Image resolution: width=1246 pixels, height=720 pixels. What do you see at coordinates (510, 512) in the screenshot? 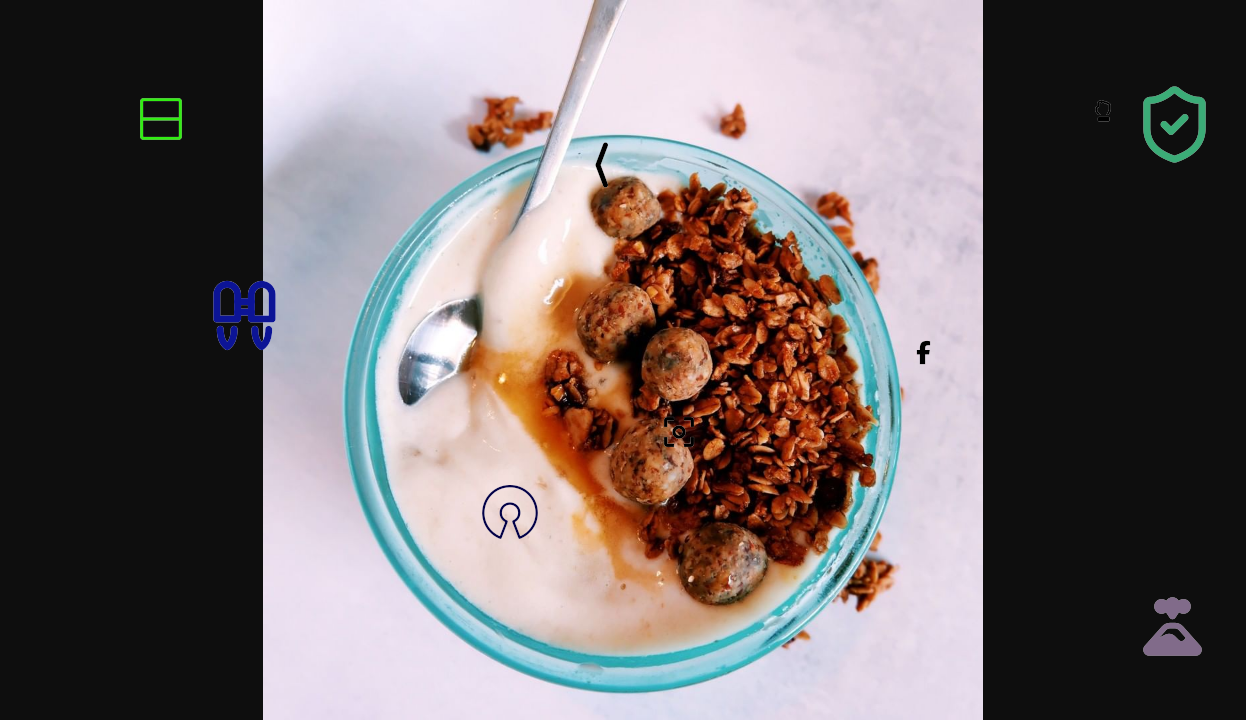
I see `open source initiative logo` at bounding box center [510, 512].